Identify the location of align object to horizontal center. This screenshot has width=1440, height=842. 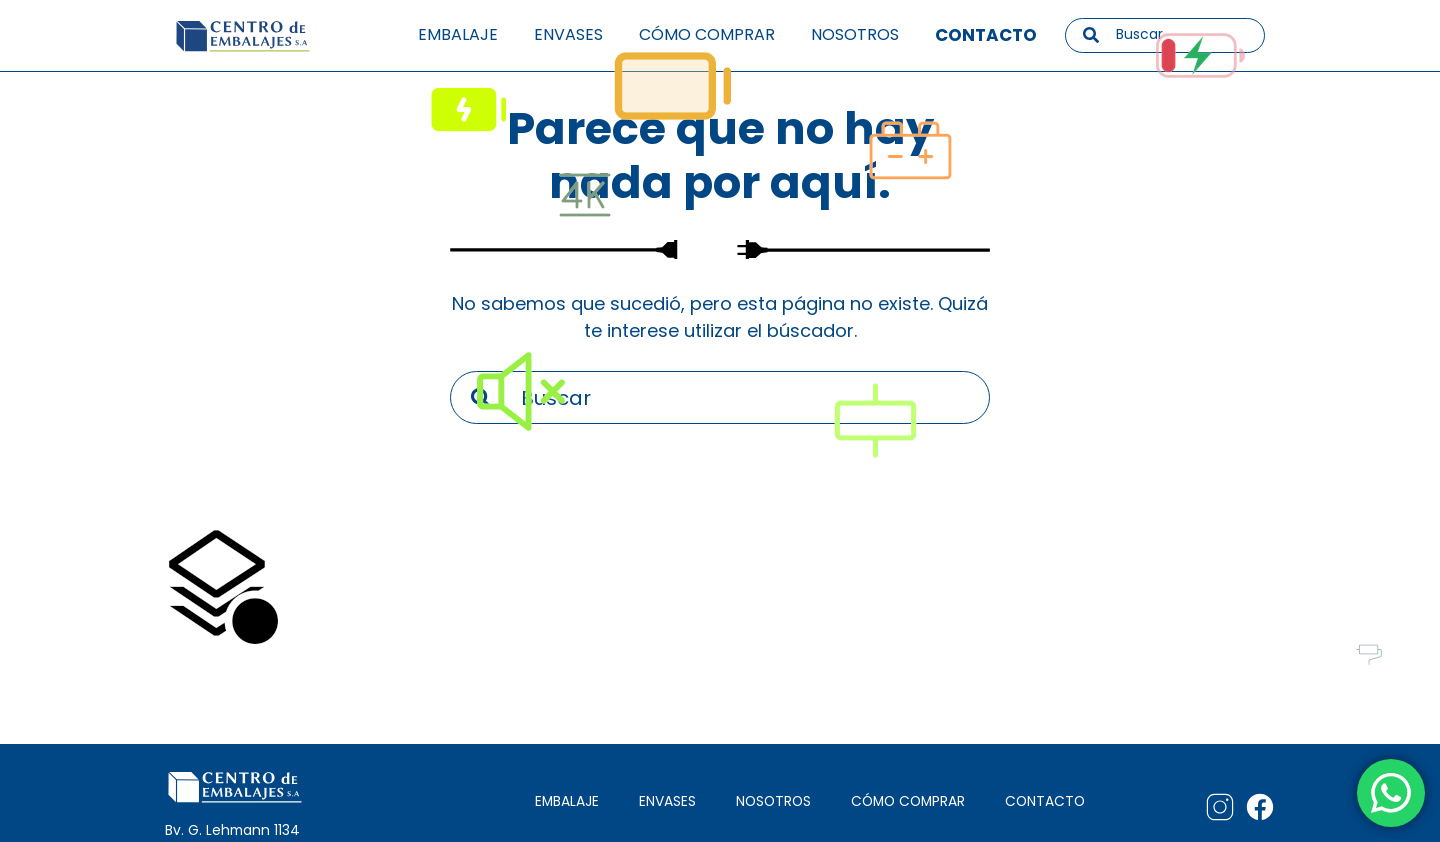
(875, 420).